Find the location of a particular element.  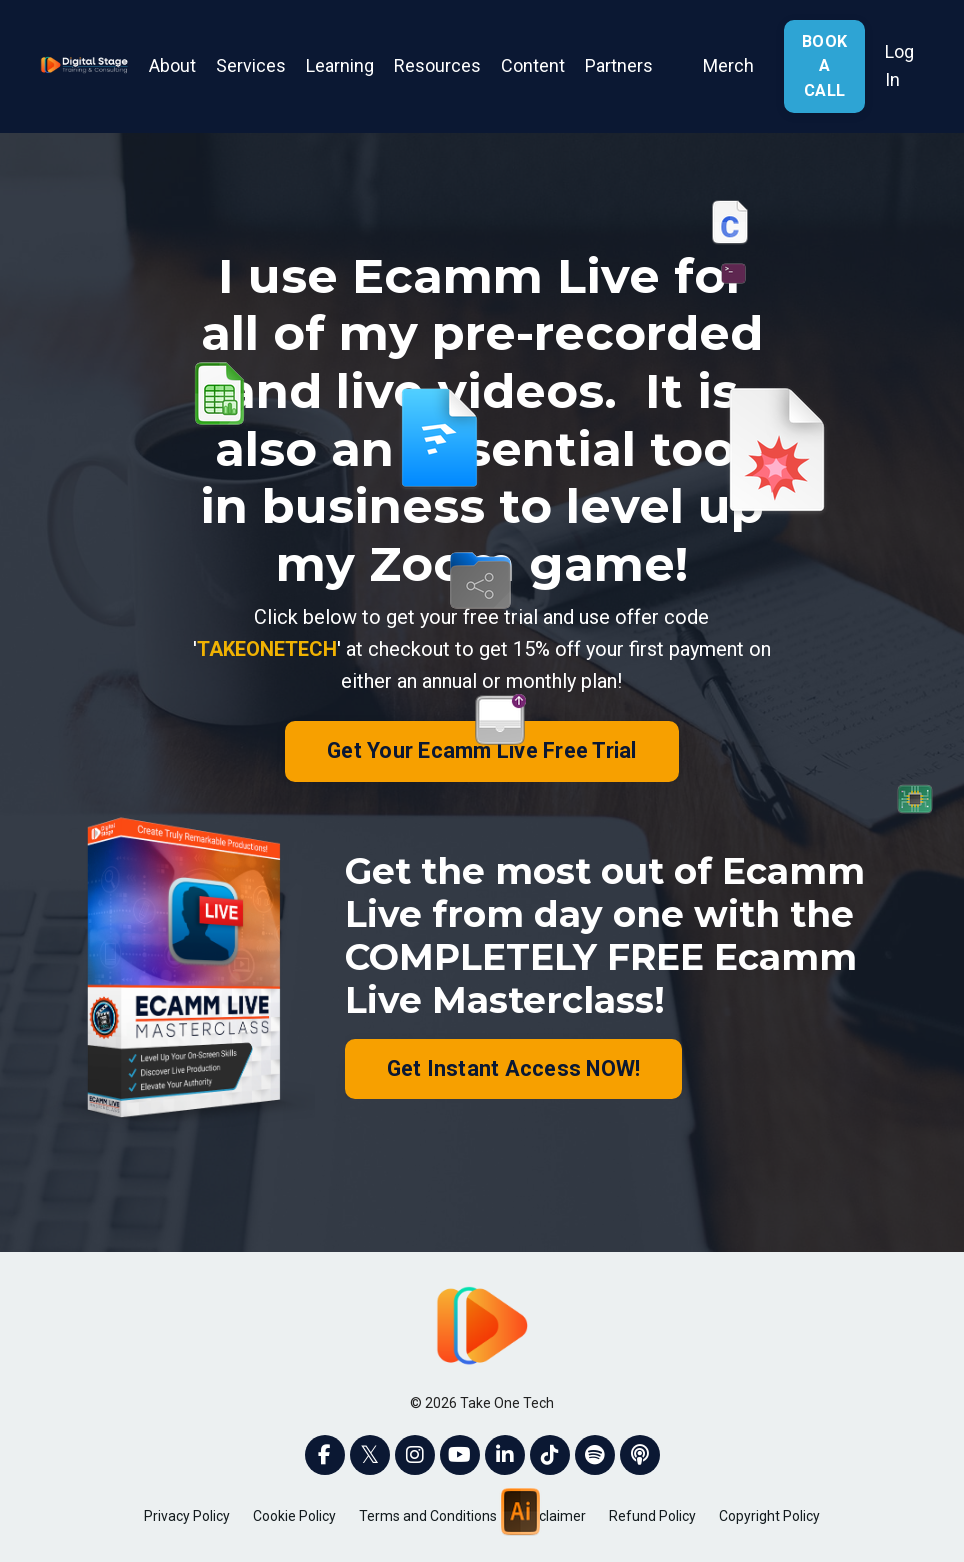

a C programming language source file is located at coordinates (730, 222).